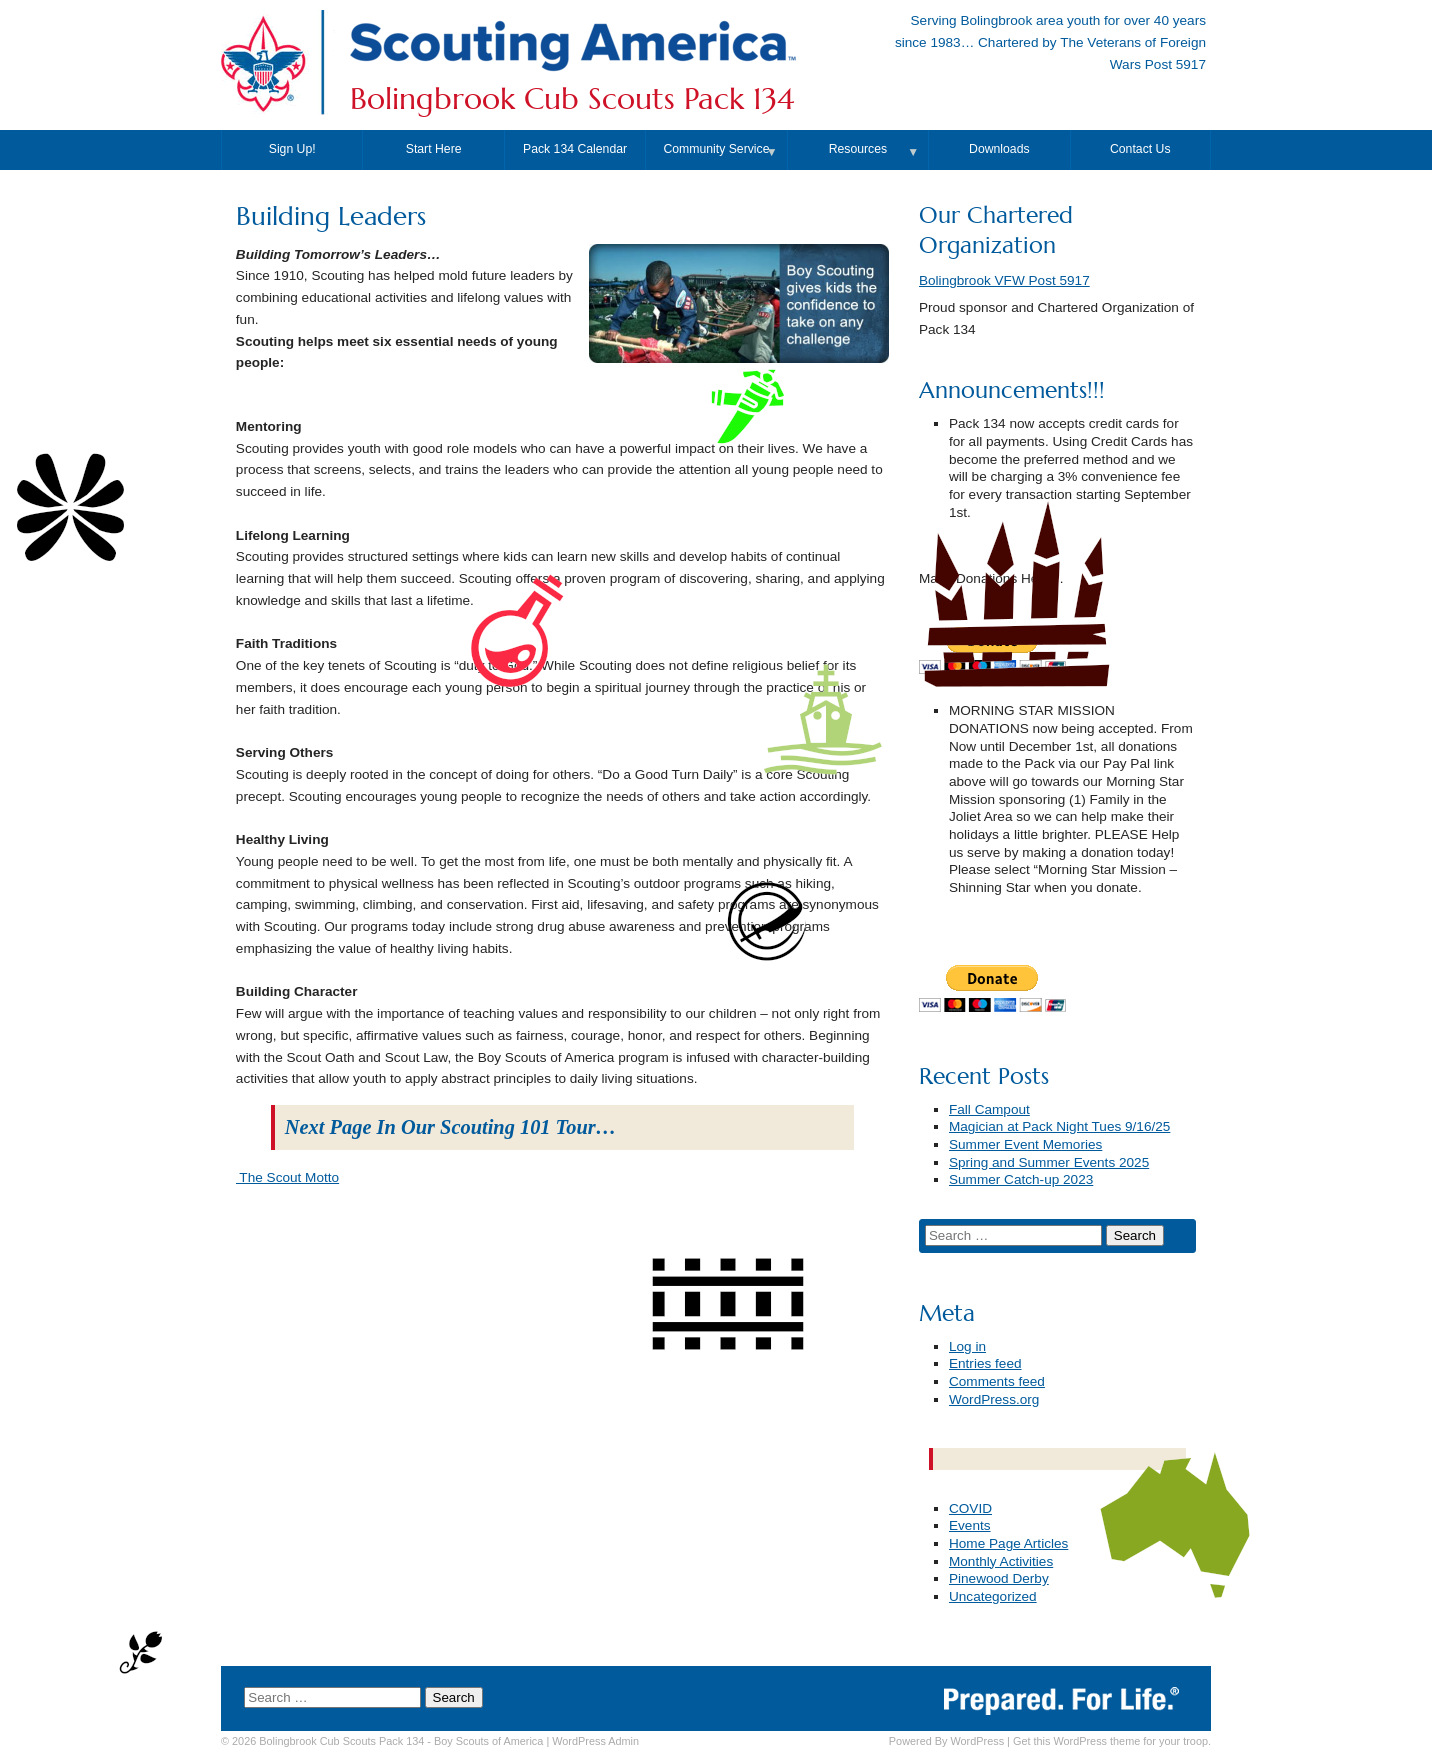  What do you see at coordinates (766, 921) in the screenshot?
I see `activate spin attack or special sword ability` at bounding box center [766, 921].